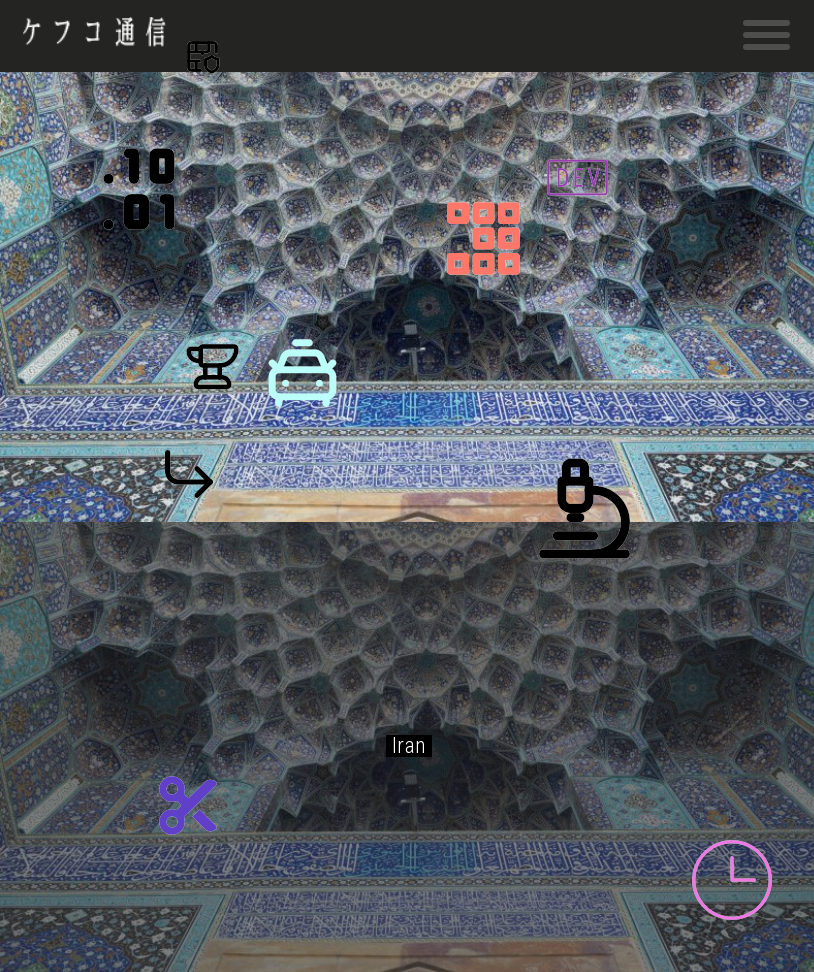 This screenshot has width=814, height=972. Describe the element at coordinates (212, 365) in the screenshot. I see `access crafting or forging tools` at that location.